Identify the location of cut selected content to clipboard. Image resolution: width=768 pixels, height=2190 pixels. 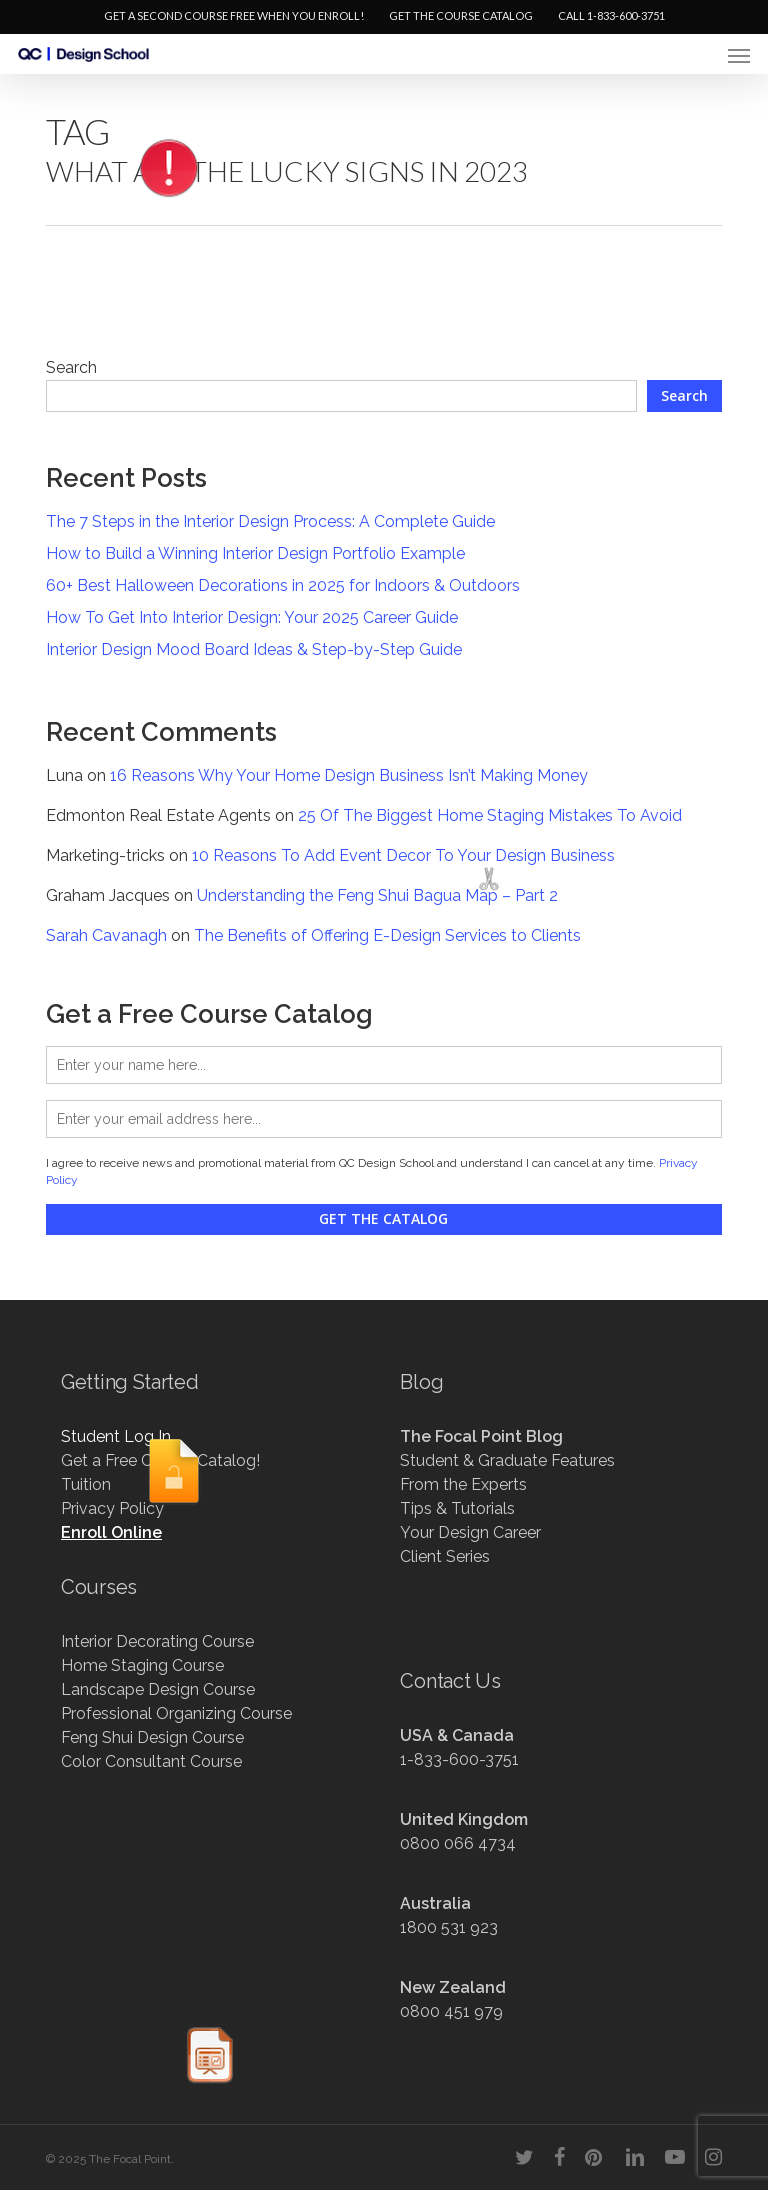
(489, 879).